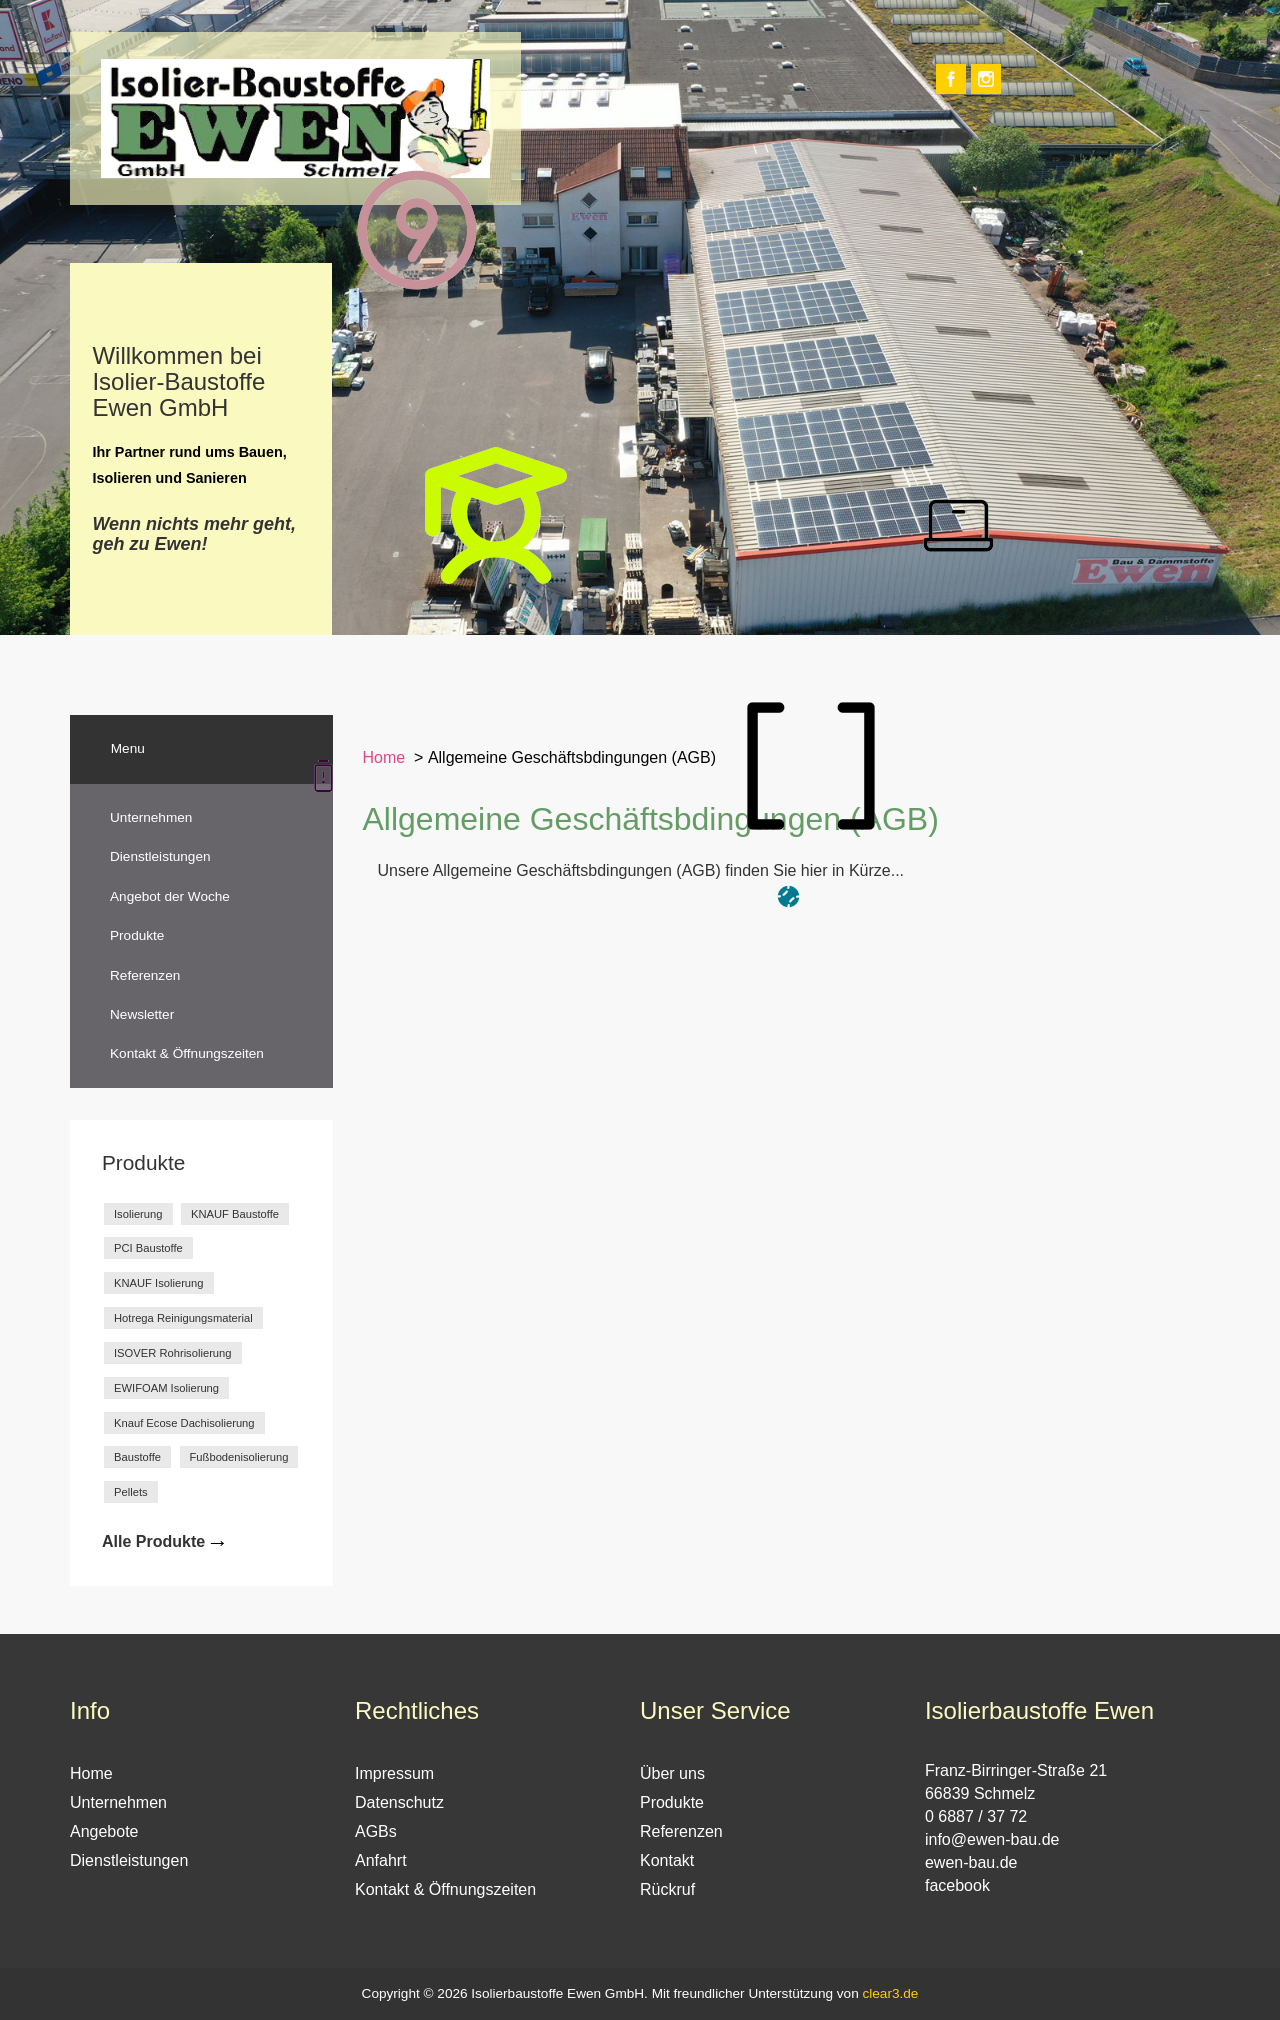 This screenshot has height=2020, width=1280. What do you see at coordinates (323, 776) in the screenshot?
I see `indicates low battery warning` at bounding box center [323, 776].